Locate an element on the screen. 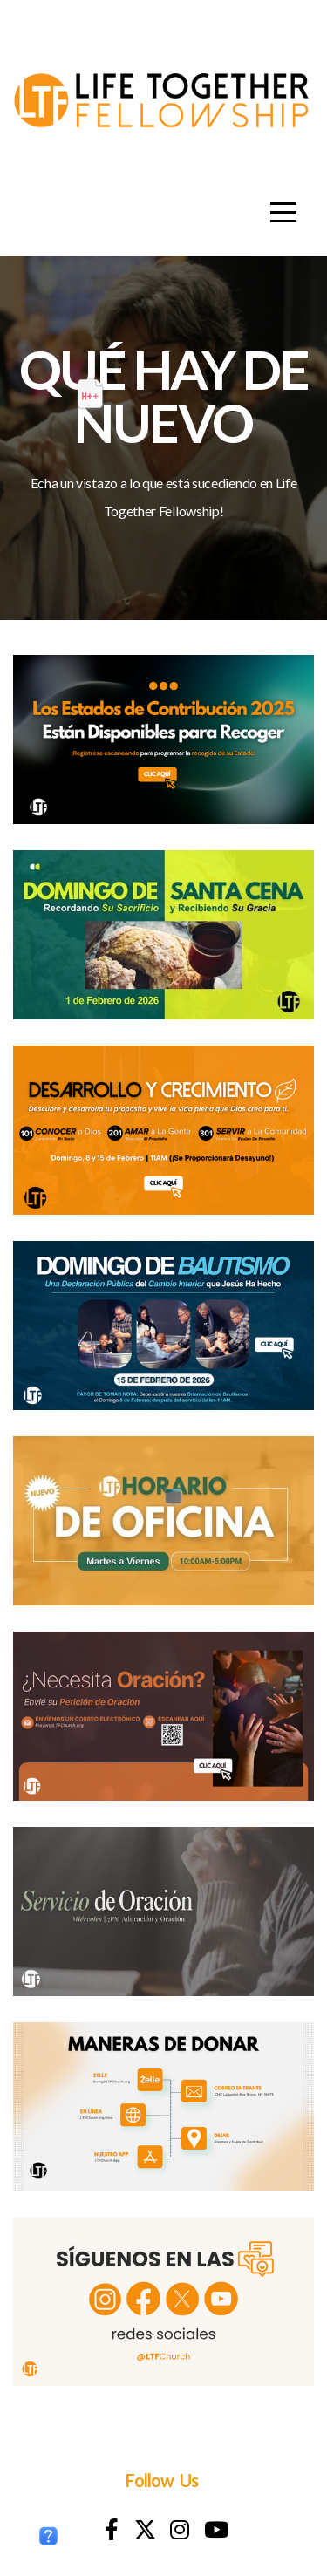 Image resolution: width=327 pixels, height=2576 pixels. access a remote or network folder is located at coordinates (174, 1496).